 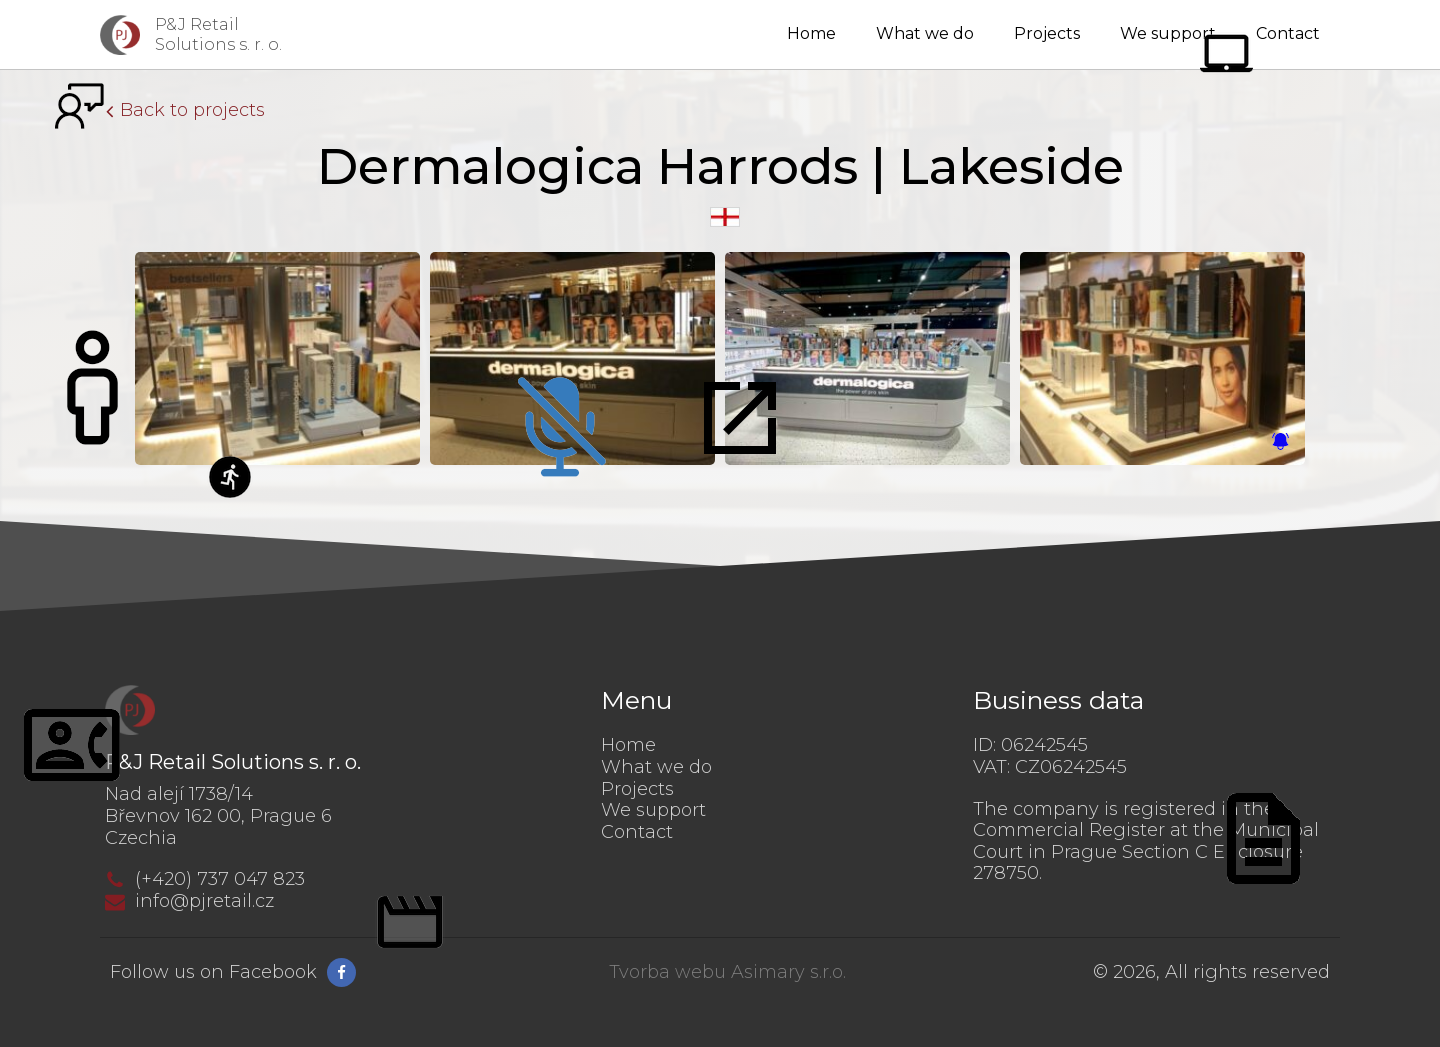 I want to click on open link in a new window or tab, so click(x=740, y=418).